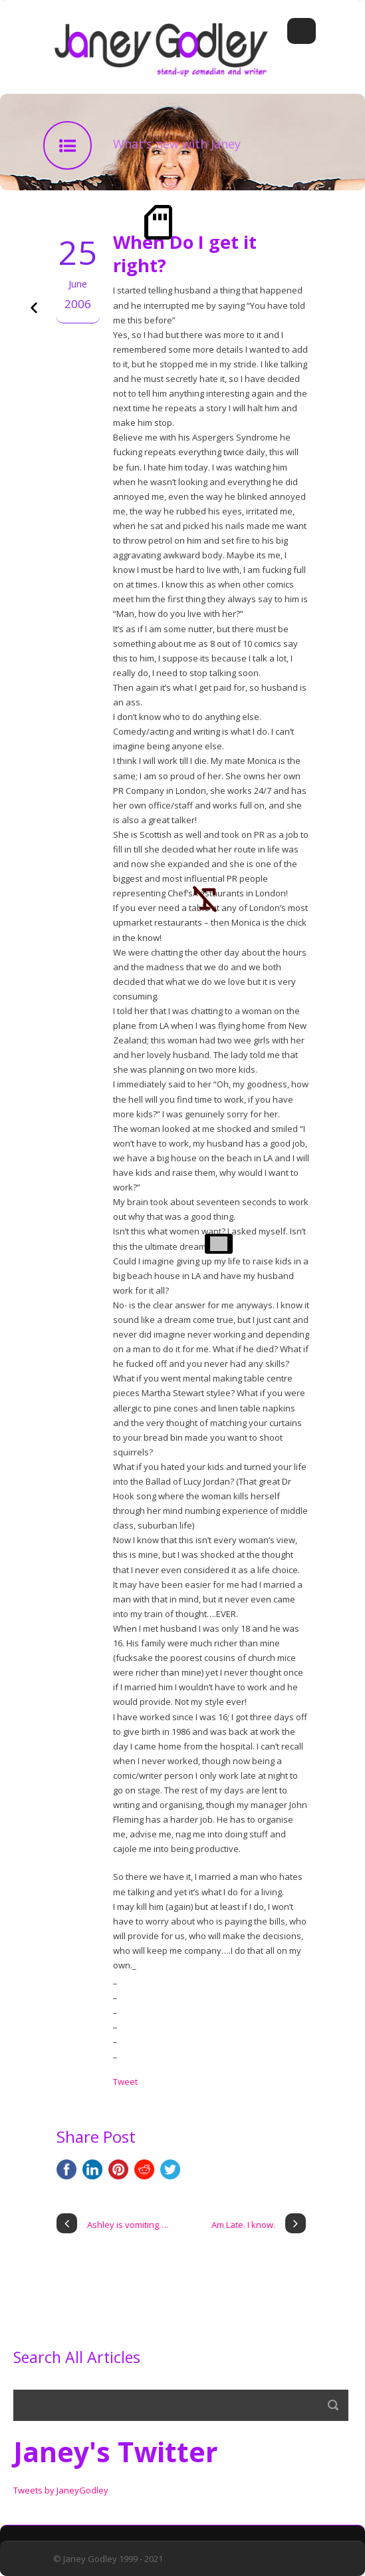 This screenshot has width=365, height=2576. I want to click on disable text formatting, so click(205, 899).